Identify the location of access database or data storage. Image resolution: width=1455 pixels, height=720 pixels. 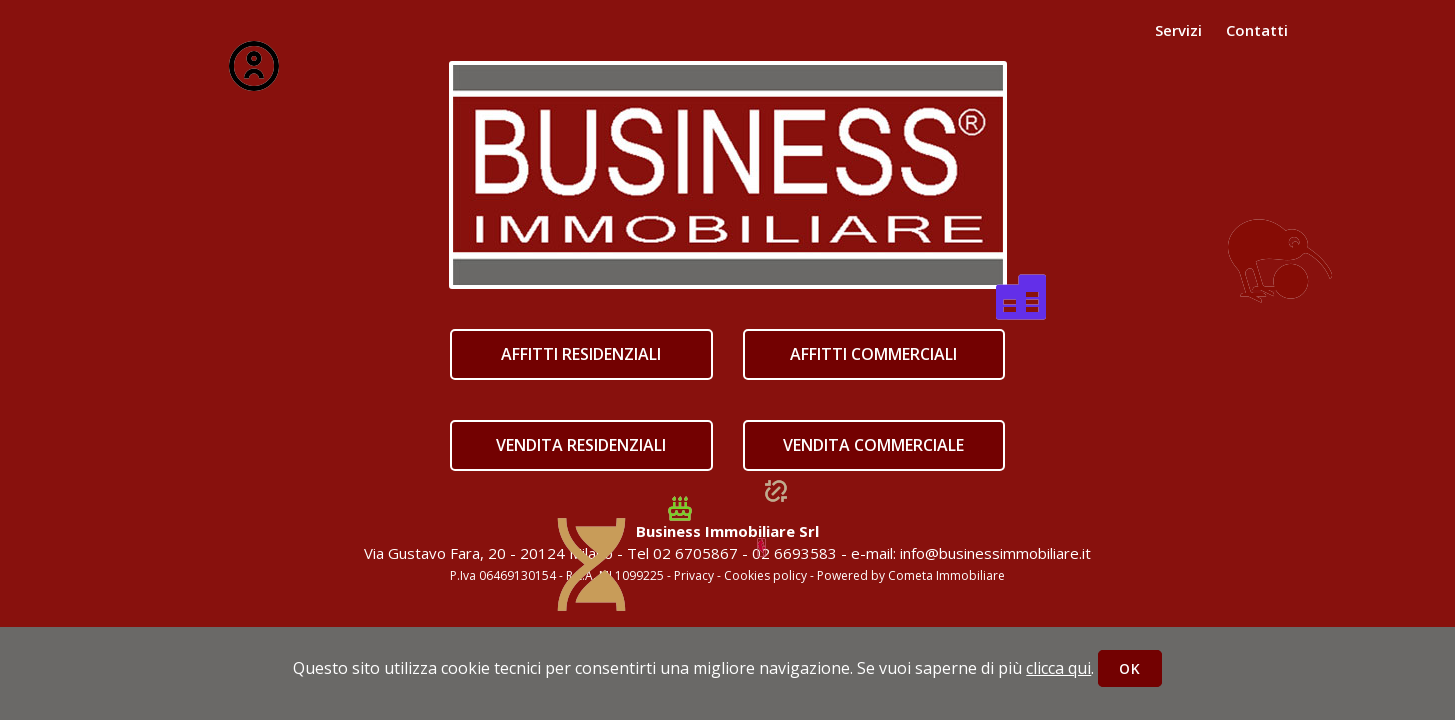
(1021, 297).